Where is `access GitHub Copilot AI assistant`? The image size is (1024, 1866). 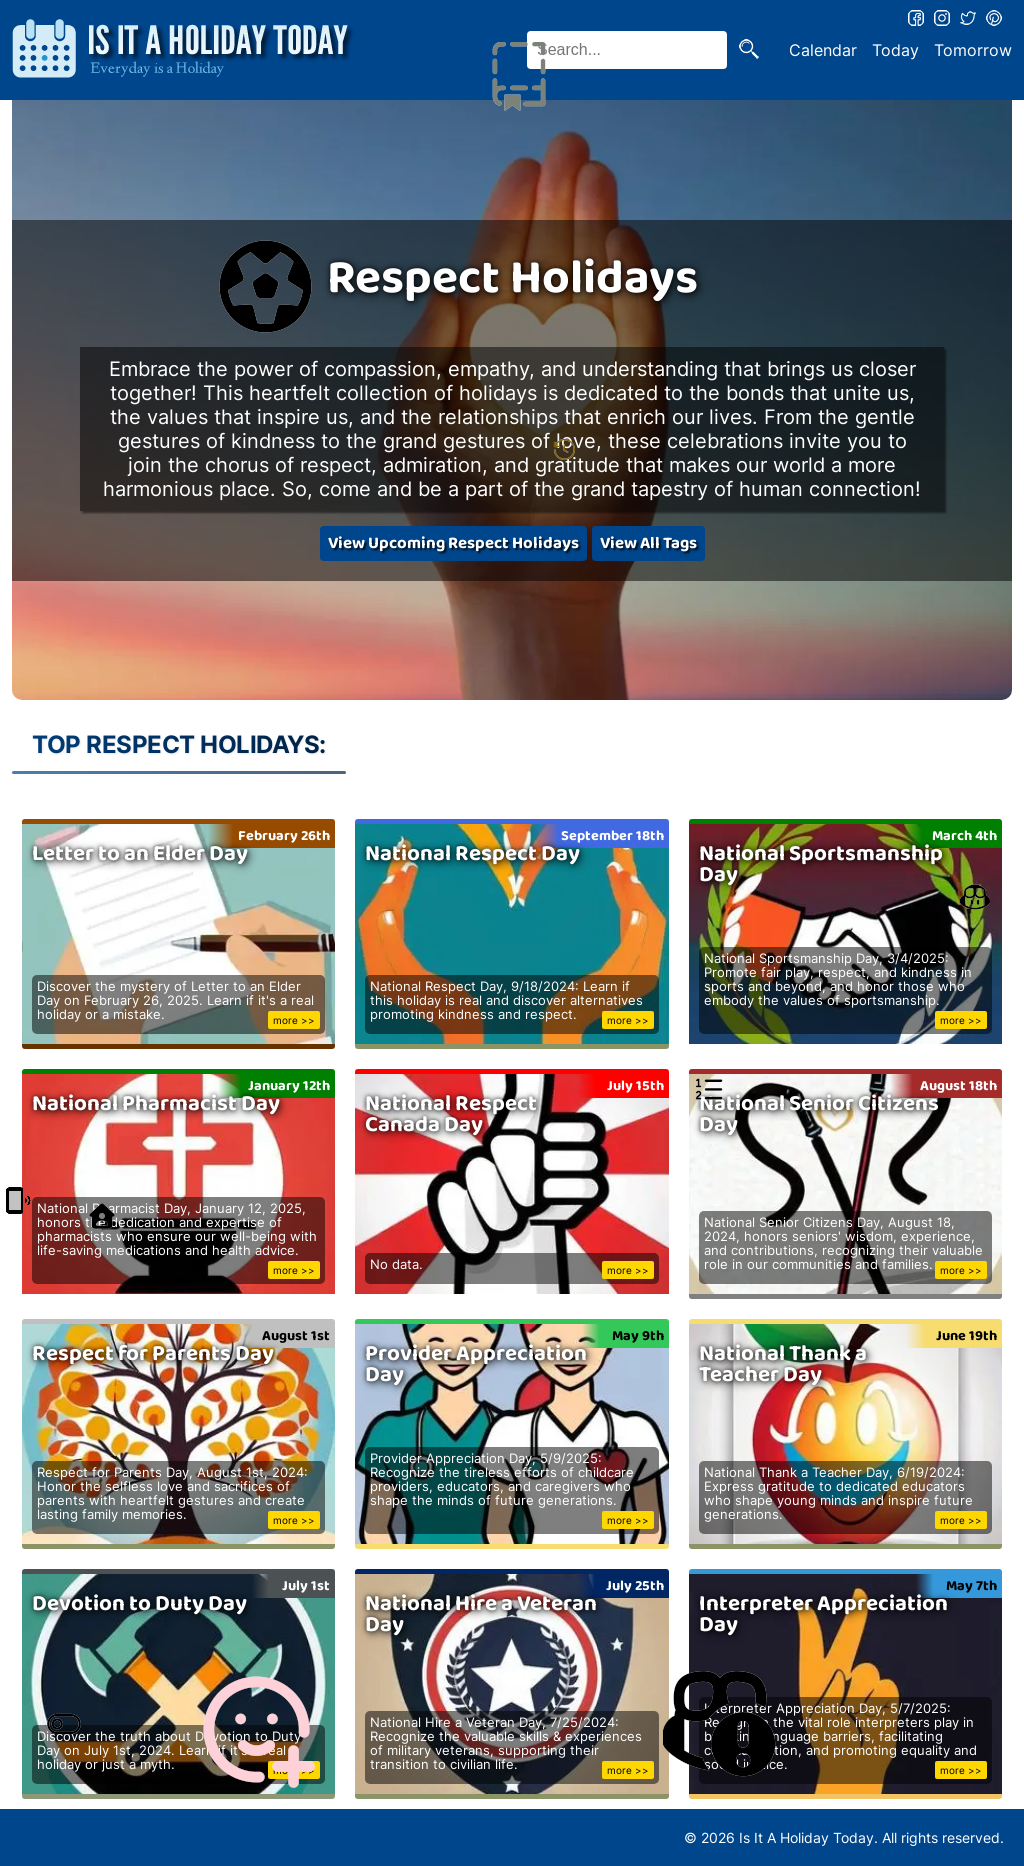 access GitHub Copilot AI assistant is located at coordinates (975, 897).